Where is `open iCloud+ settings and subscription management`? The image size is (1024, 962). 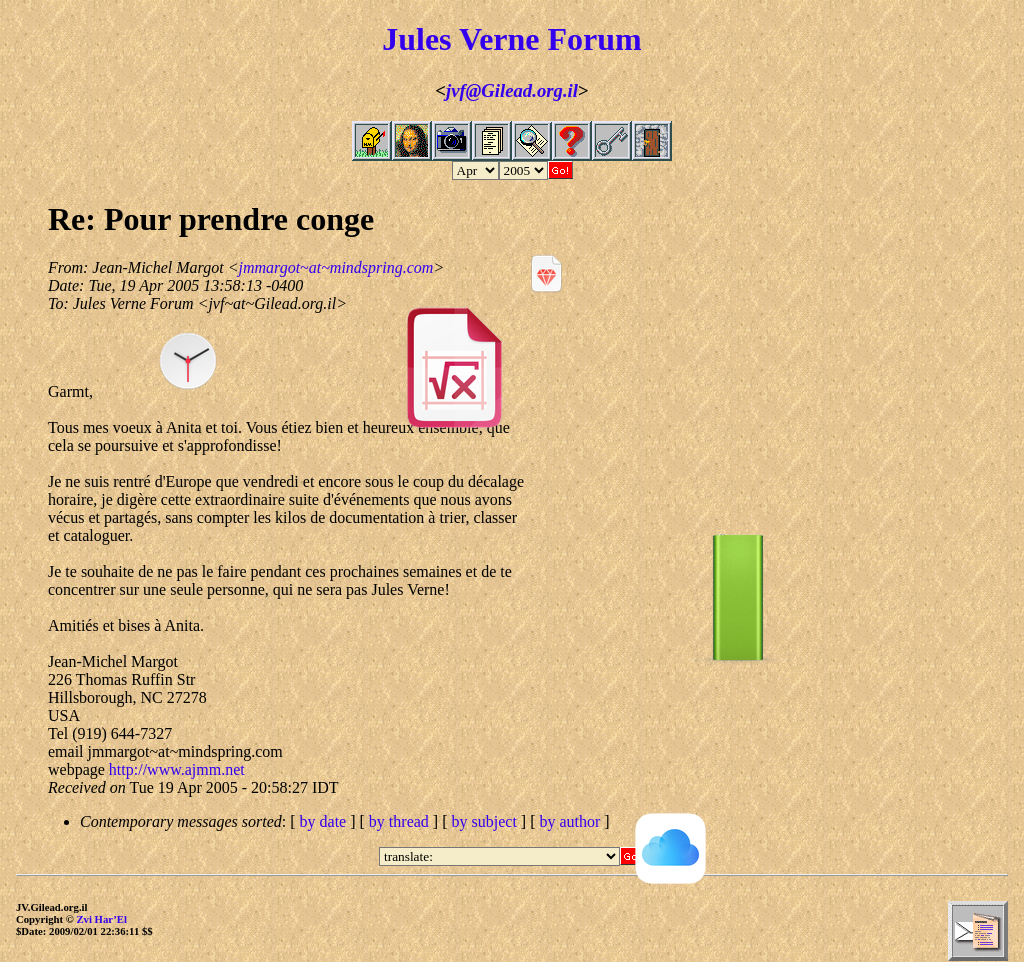
open iCloud+ settings and subscription management is located at coordinates (670, 848).